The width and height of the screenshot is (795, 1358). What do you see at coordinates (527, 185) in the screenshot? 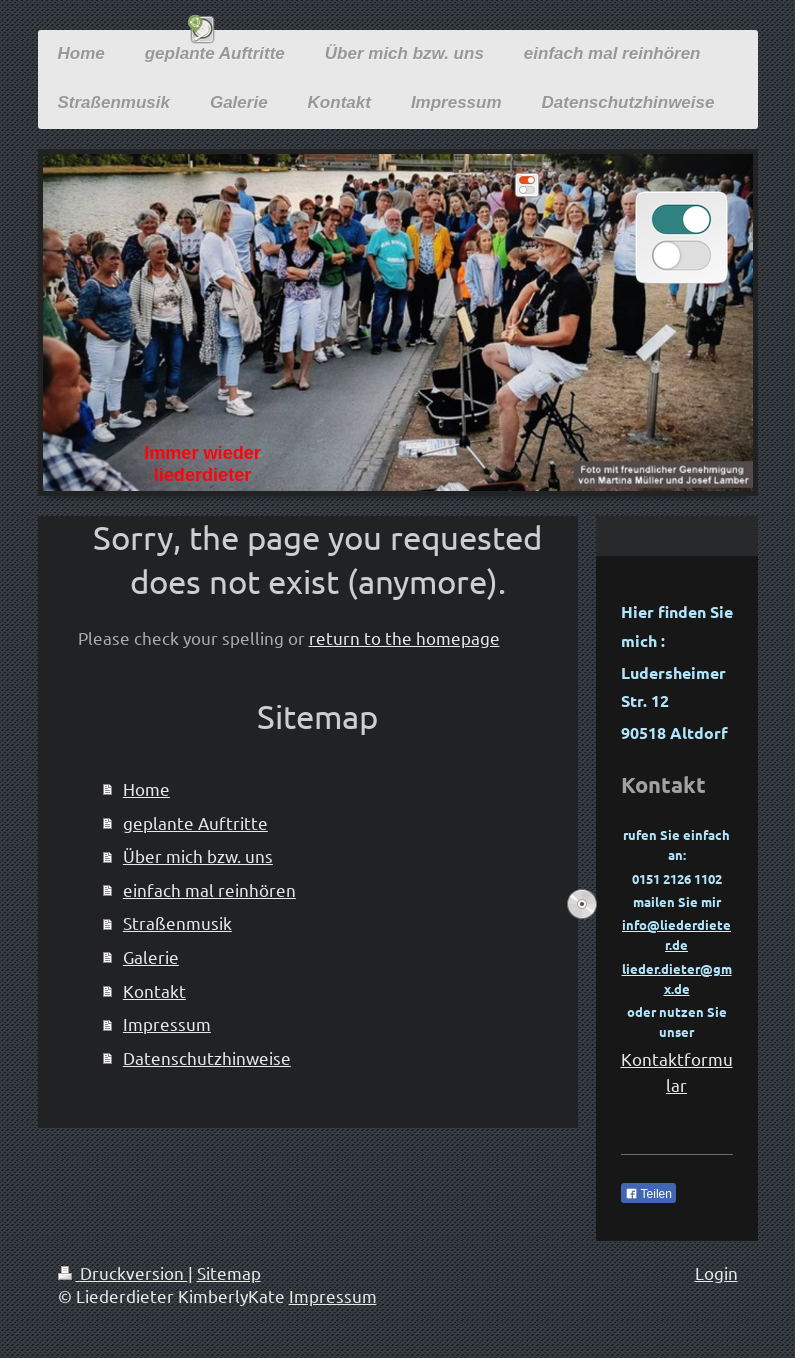
I see `open gnome tweaks settings` at bounding box center [527, 185].